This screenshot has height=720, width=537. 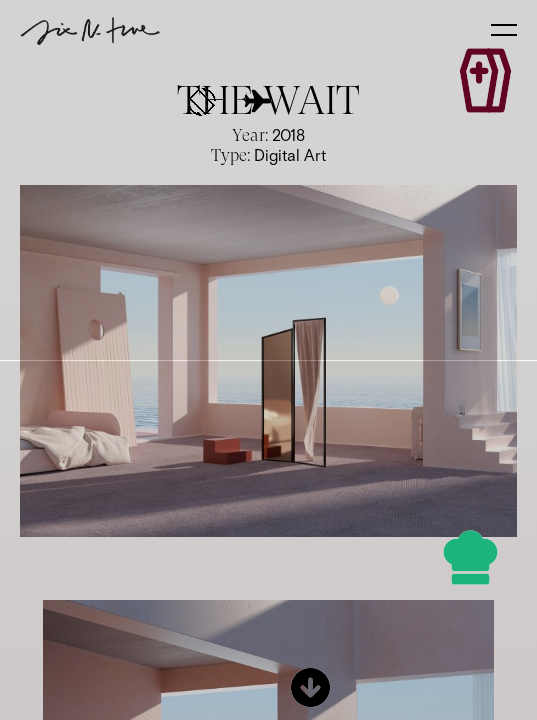 I want to click on indicates deceased or death-related content, so click(x=485, y=80).